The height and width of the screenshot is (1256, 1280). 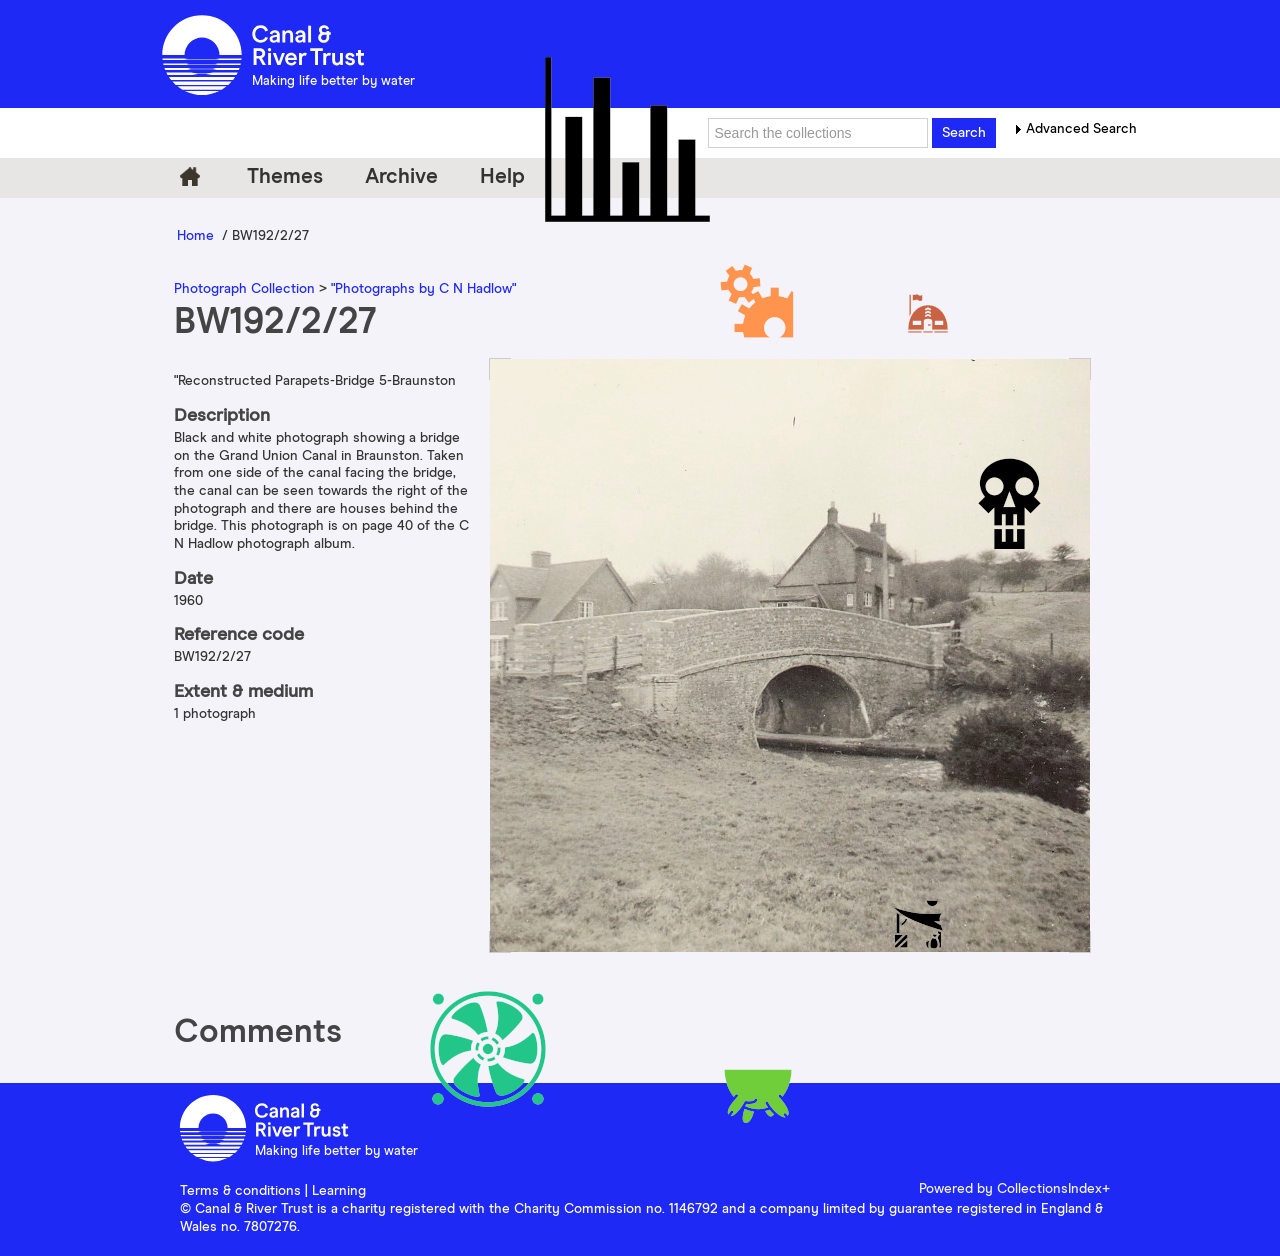 I want to click on indicates player death or game over state, so click(x=1009, y=503).